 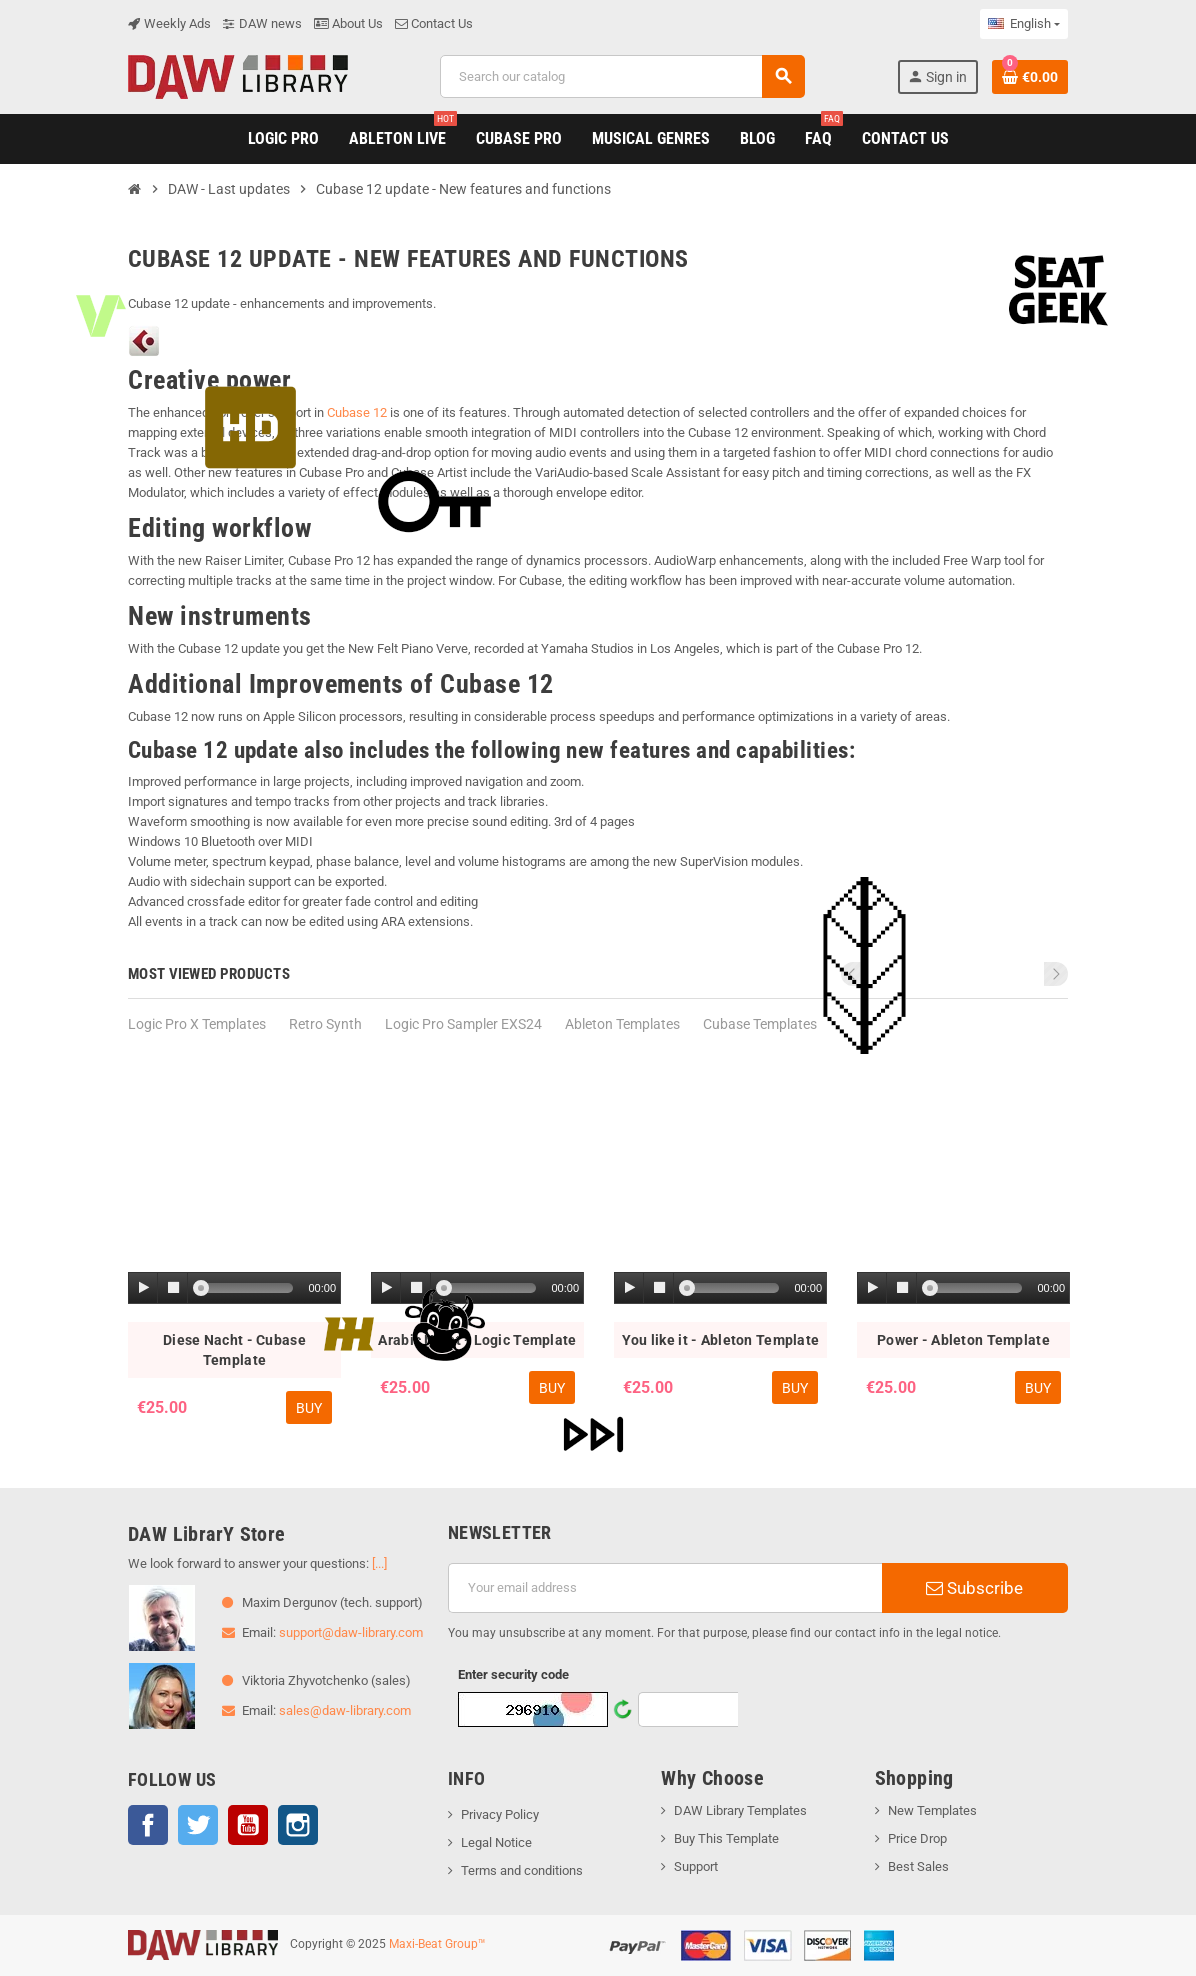 What do you see at coordinates (445, 1325) in the screenshot?
I see `open the HappyCow app for finding vegan and vegetarian restaurants` at bounding box center [445, 1325].